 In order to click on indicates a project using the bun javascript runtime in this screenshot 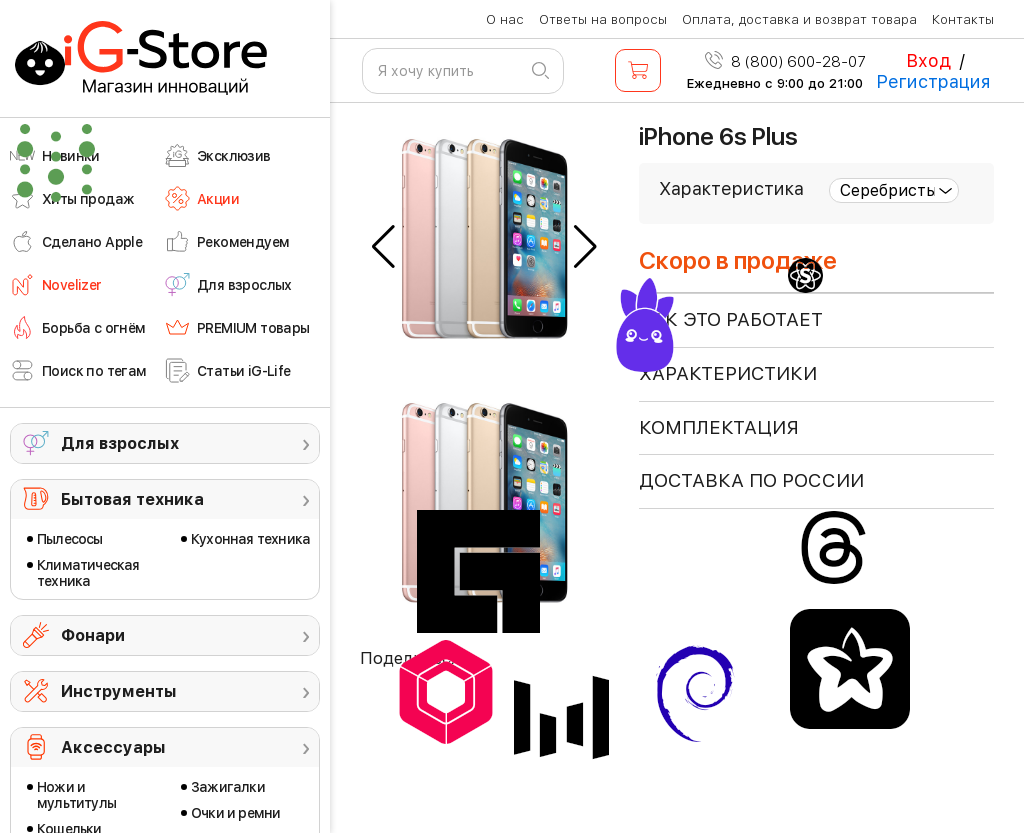, I will do `click(40, 63)`.